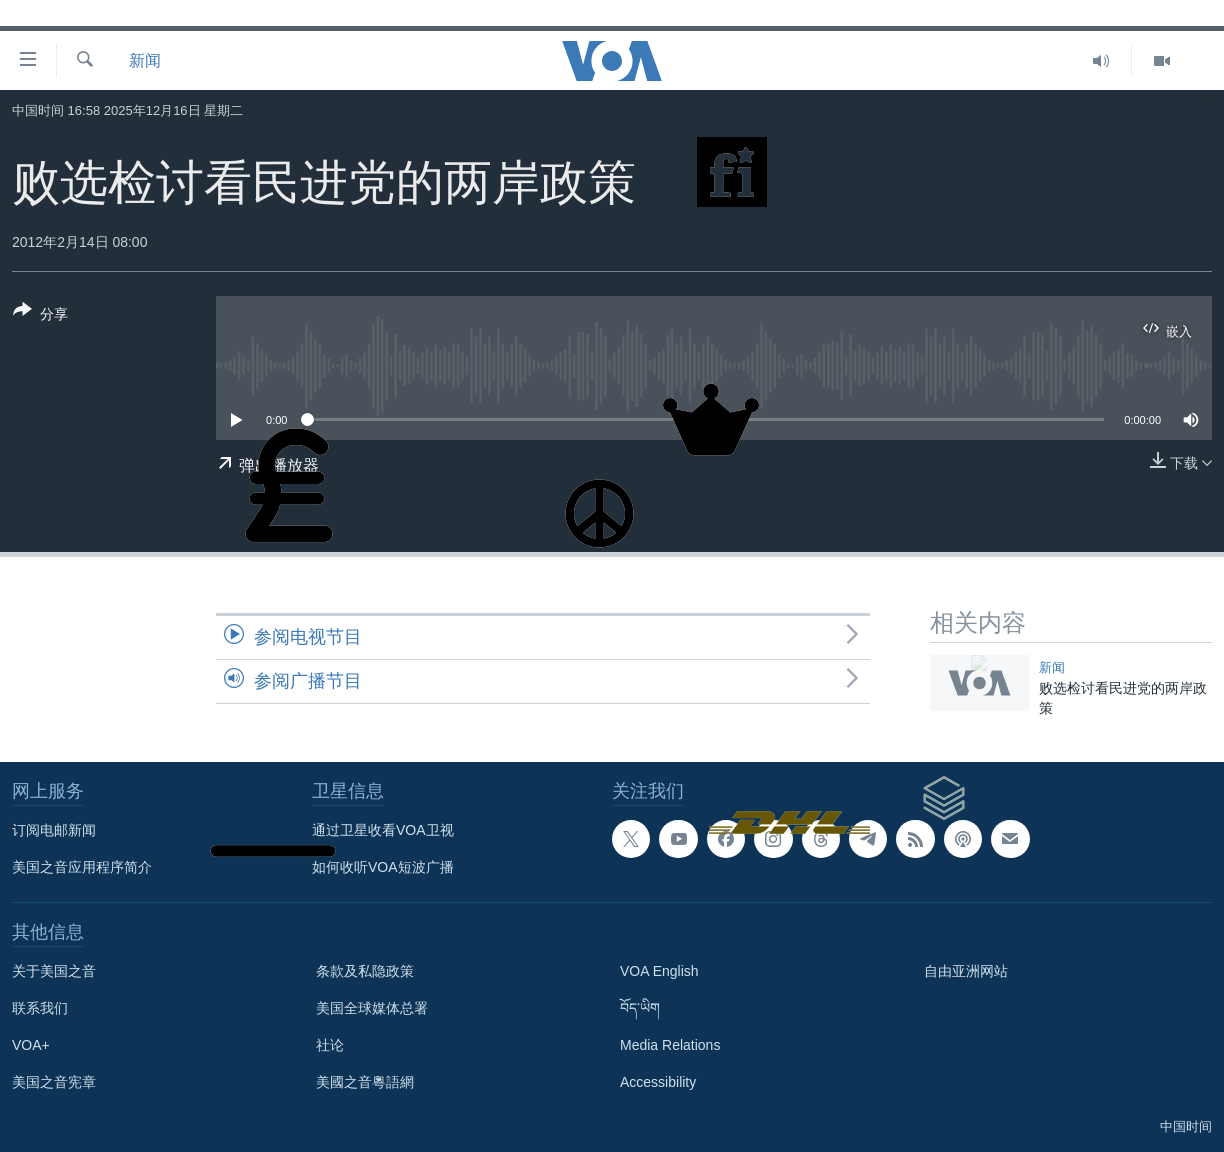 This screenshot has height=1152, width=1224. What do you see at coordinates (599, 513) in the screenshot?
I see `indicates a peaceful or non-violent state` at bounding box center [599, 513].